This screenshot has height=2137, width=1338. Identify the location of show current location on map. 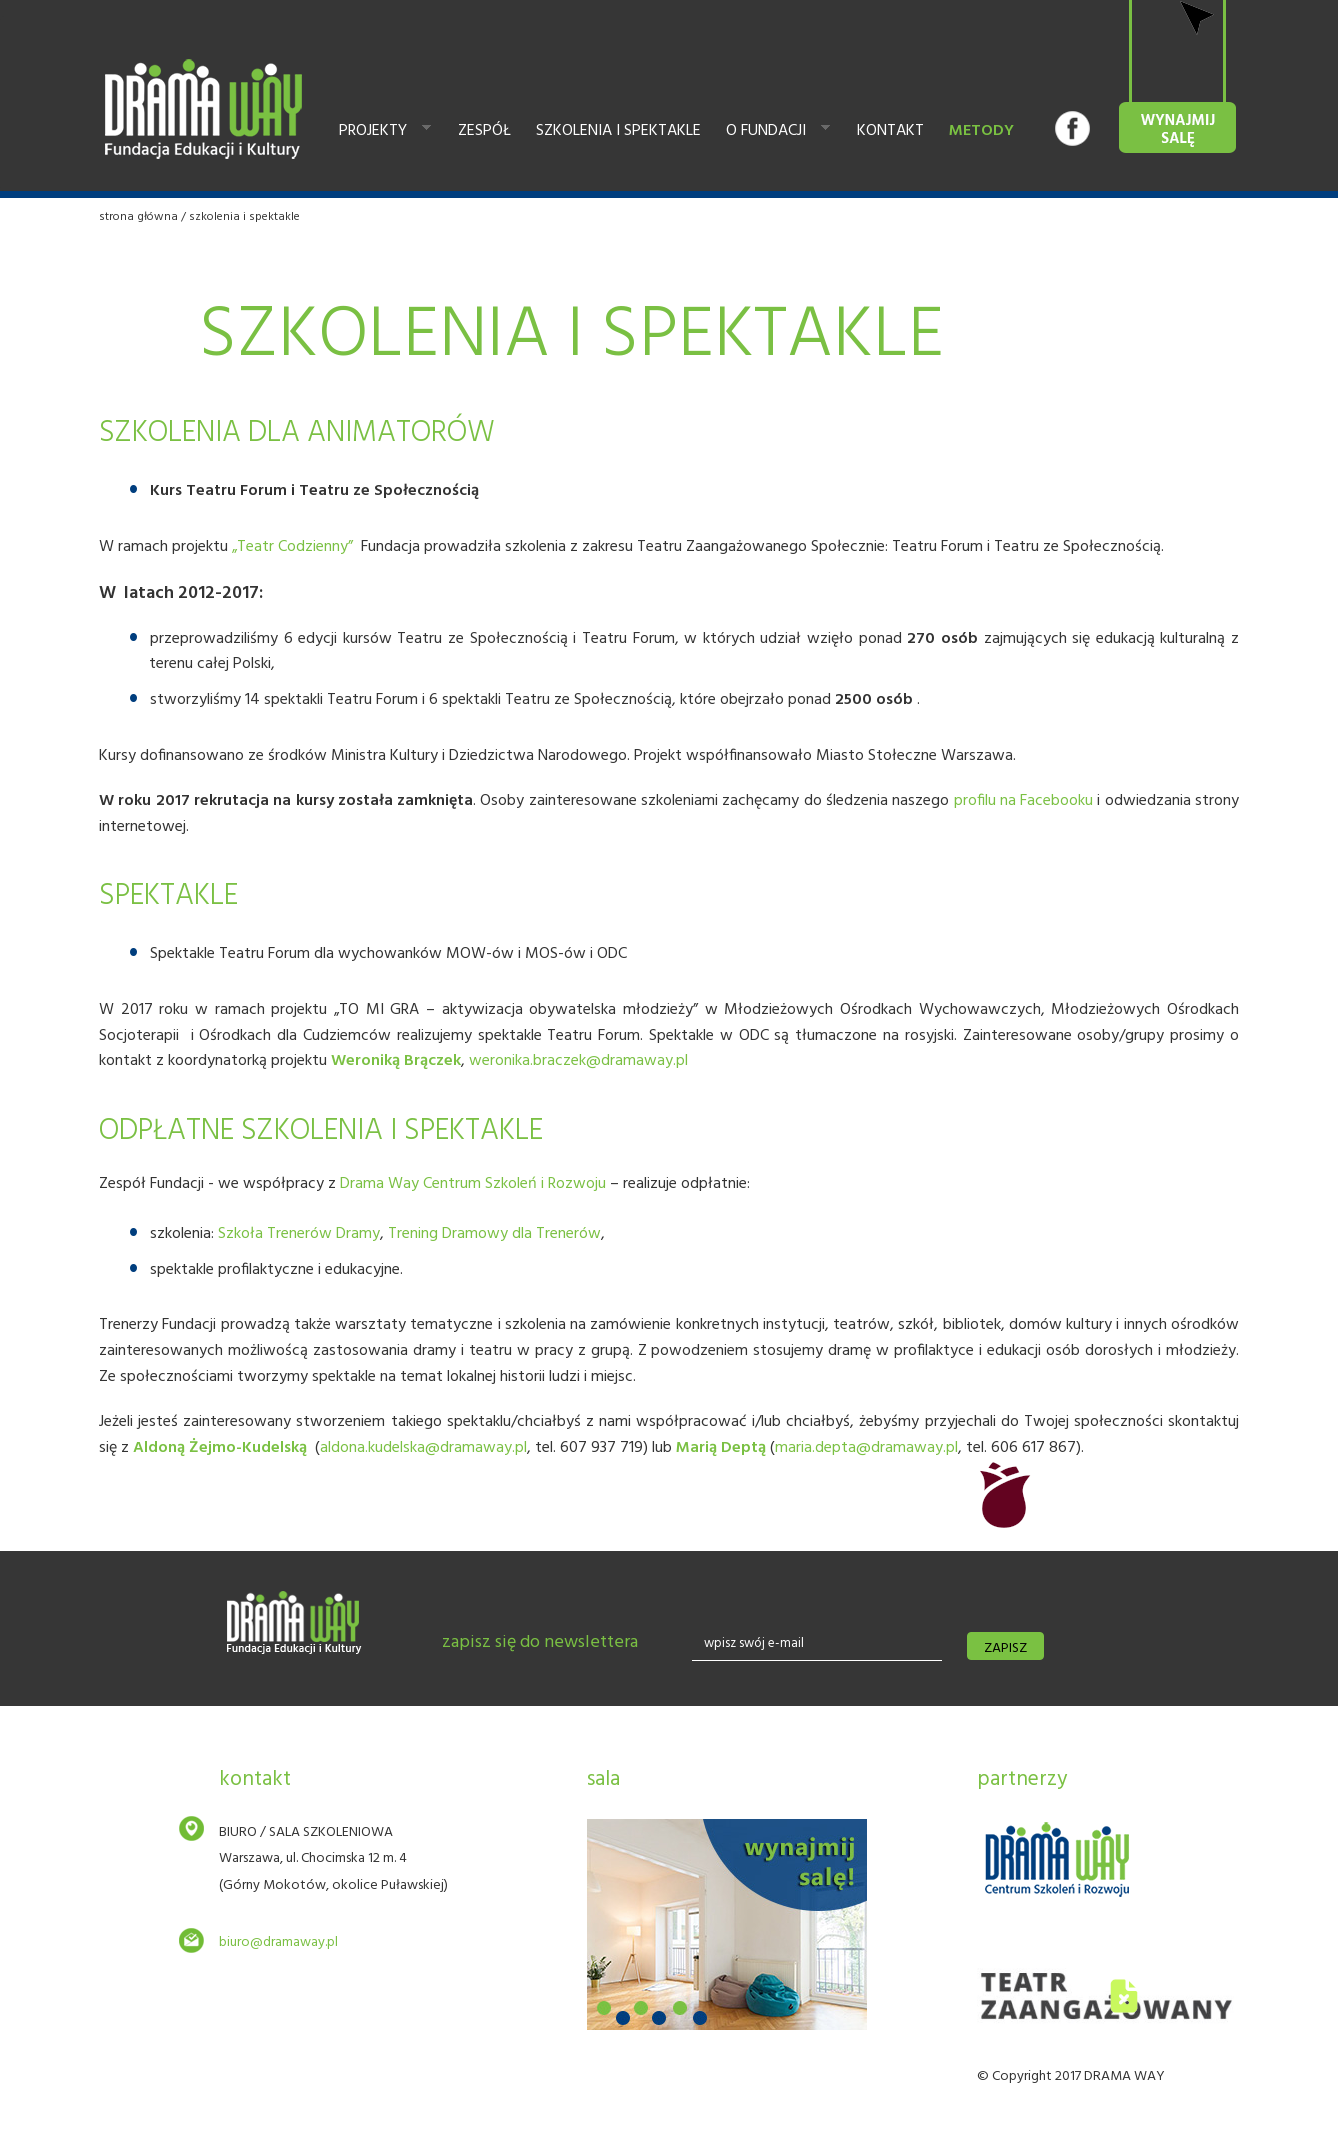
(1197, 18).